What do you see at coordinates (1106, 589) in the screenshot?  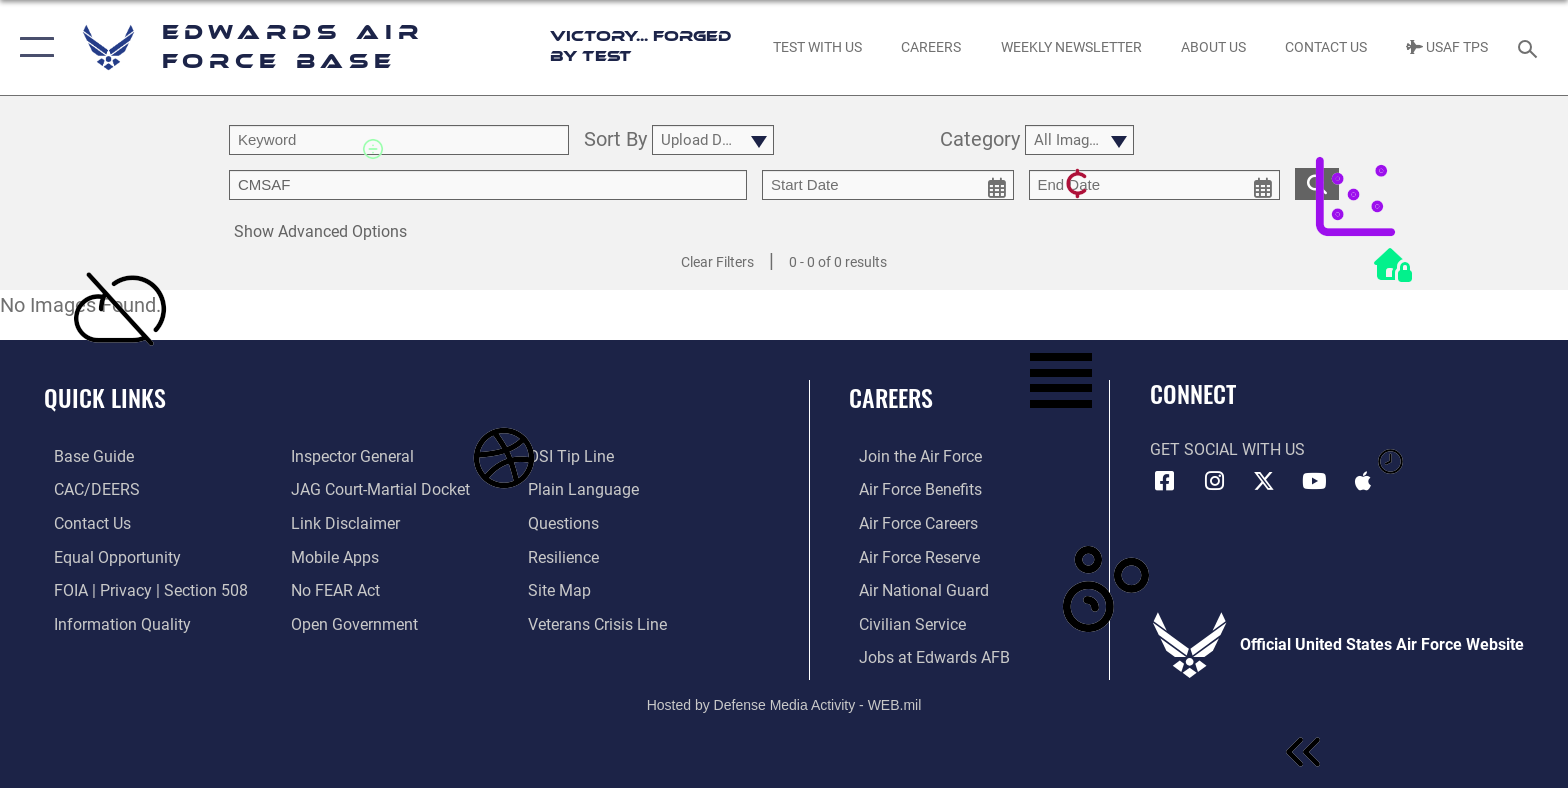 I see `open chat or messaging` at bounding box center [1106, 589].